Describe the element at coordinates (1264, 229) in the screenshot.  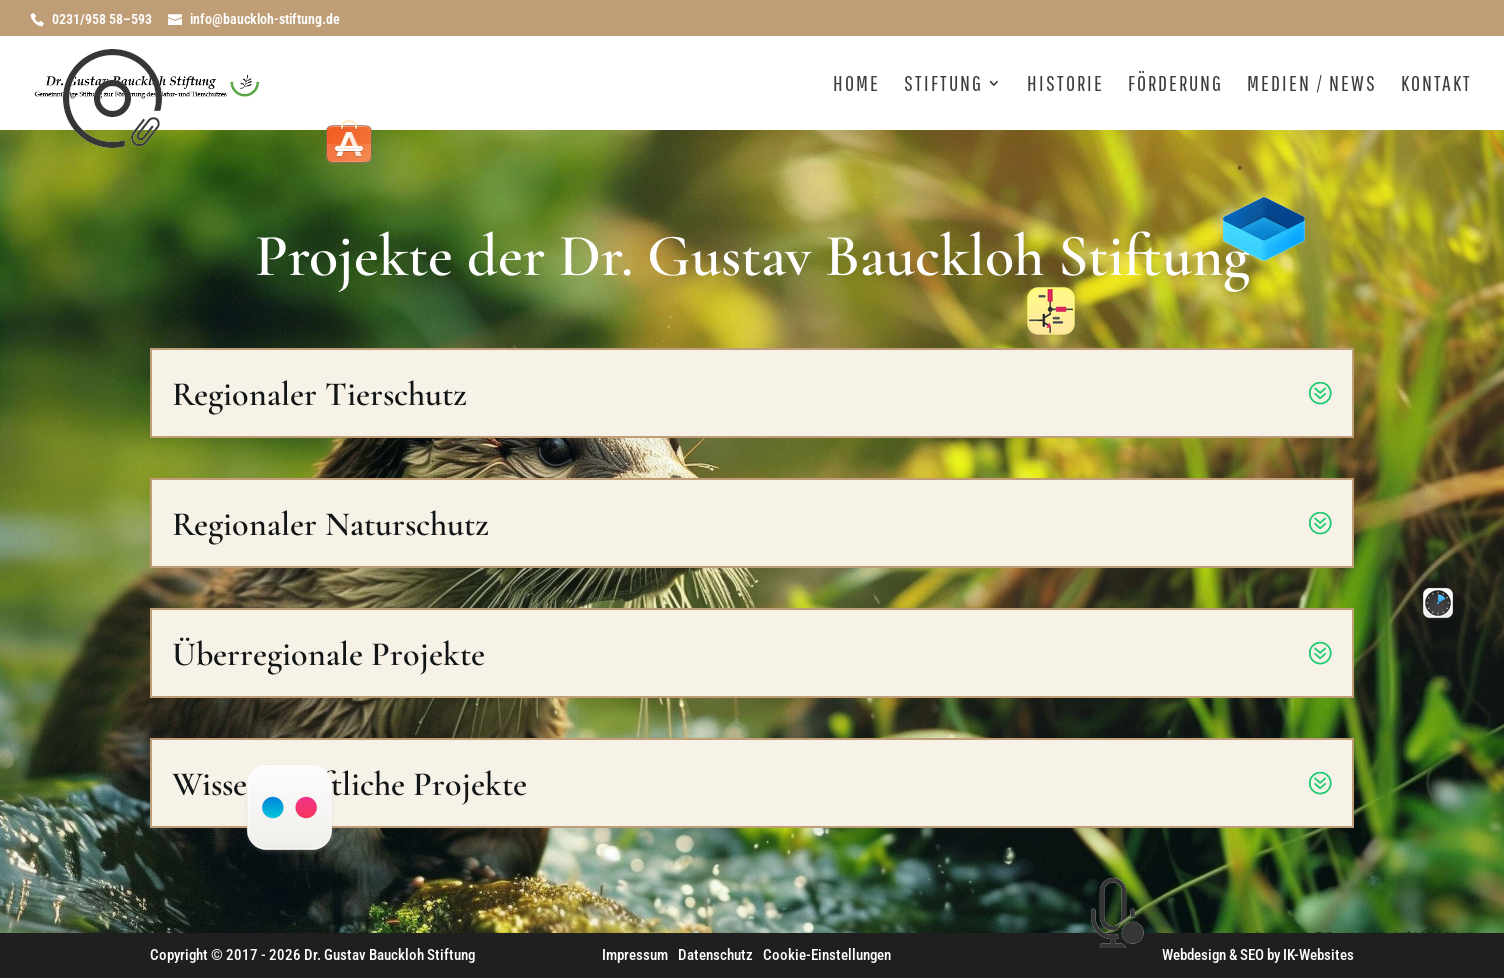
I see `open windows sandbox application` at that location.